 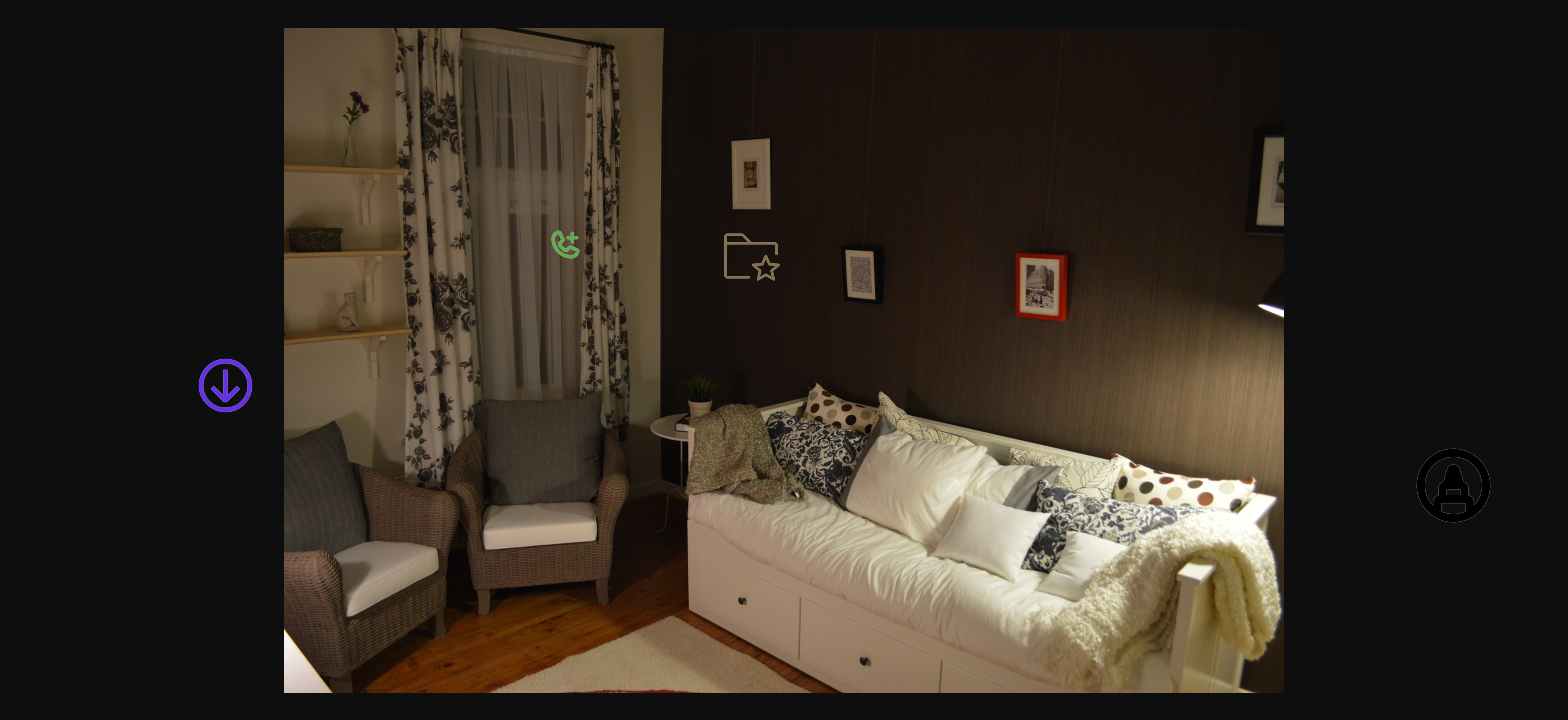 I want to click on mark or highlight a location on a map, so click(x=1453, y=485).